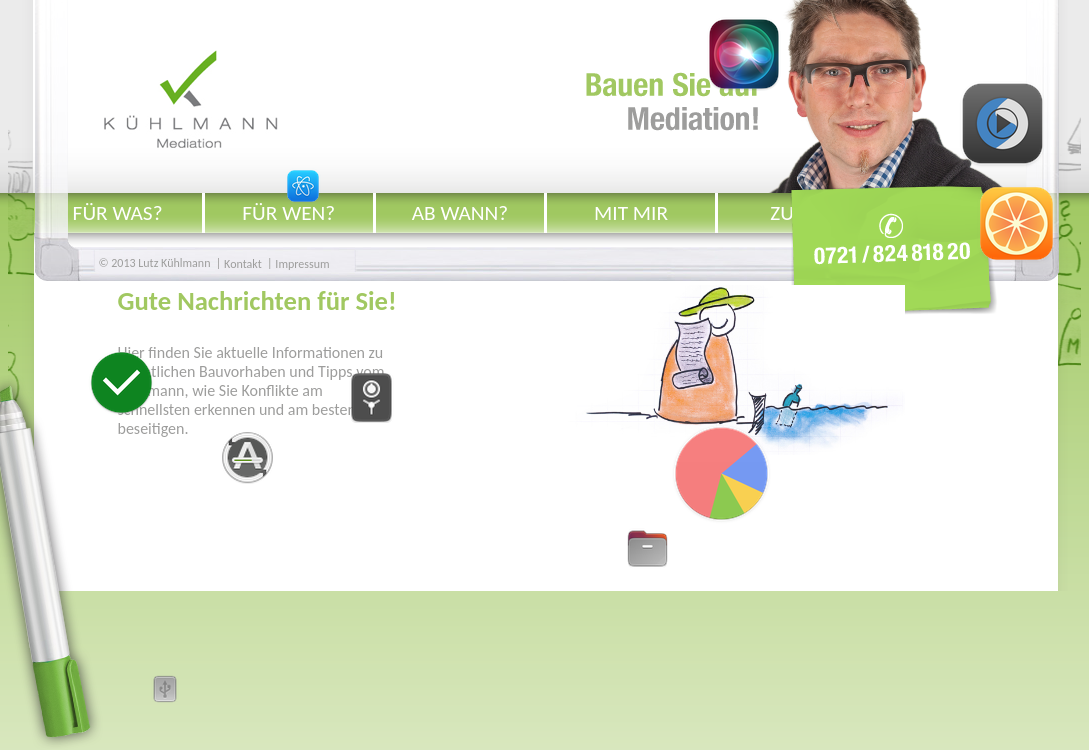 The height and width of the screenshot is (750, 1089). I want to click on open the backups application, so click(371, 397).